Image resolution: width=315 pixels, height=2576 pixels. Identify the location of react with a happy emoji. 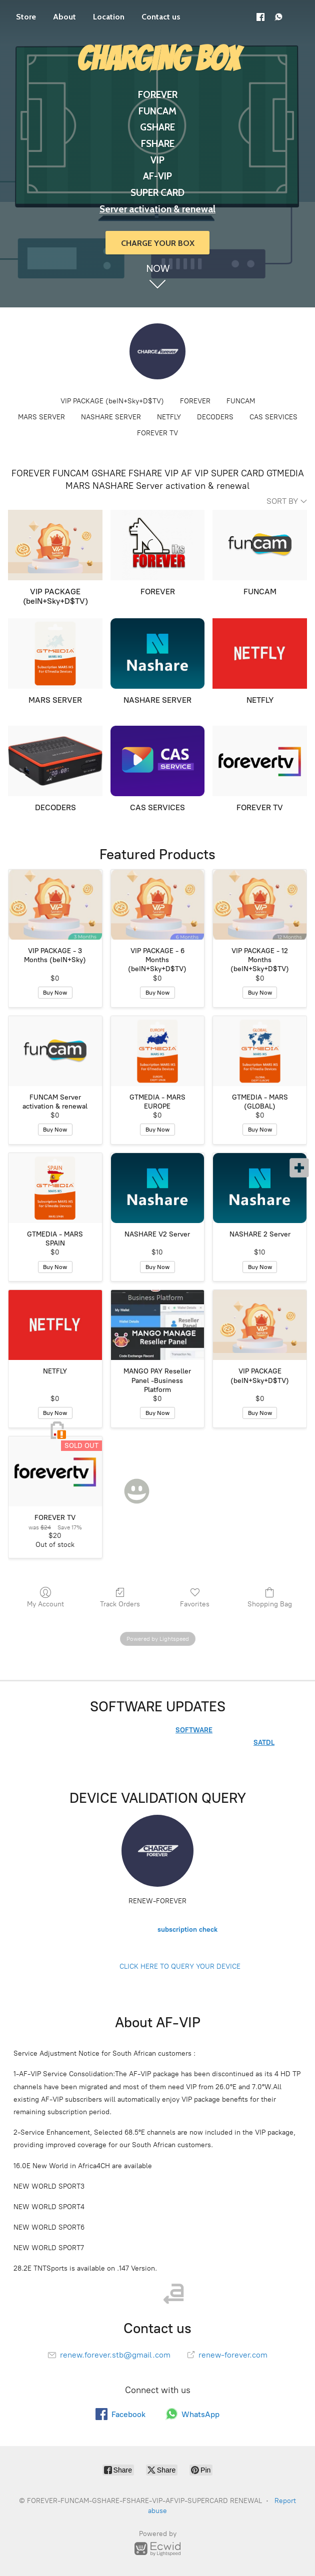
(136, 1491).